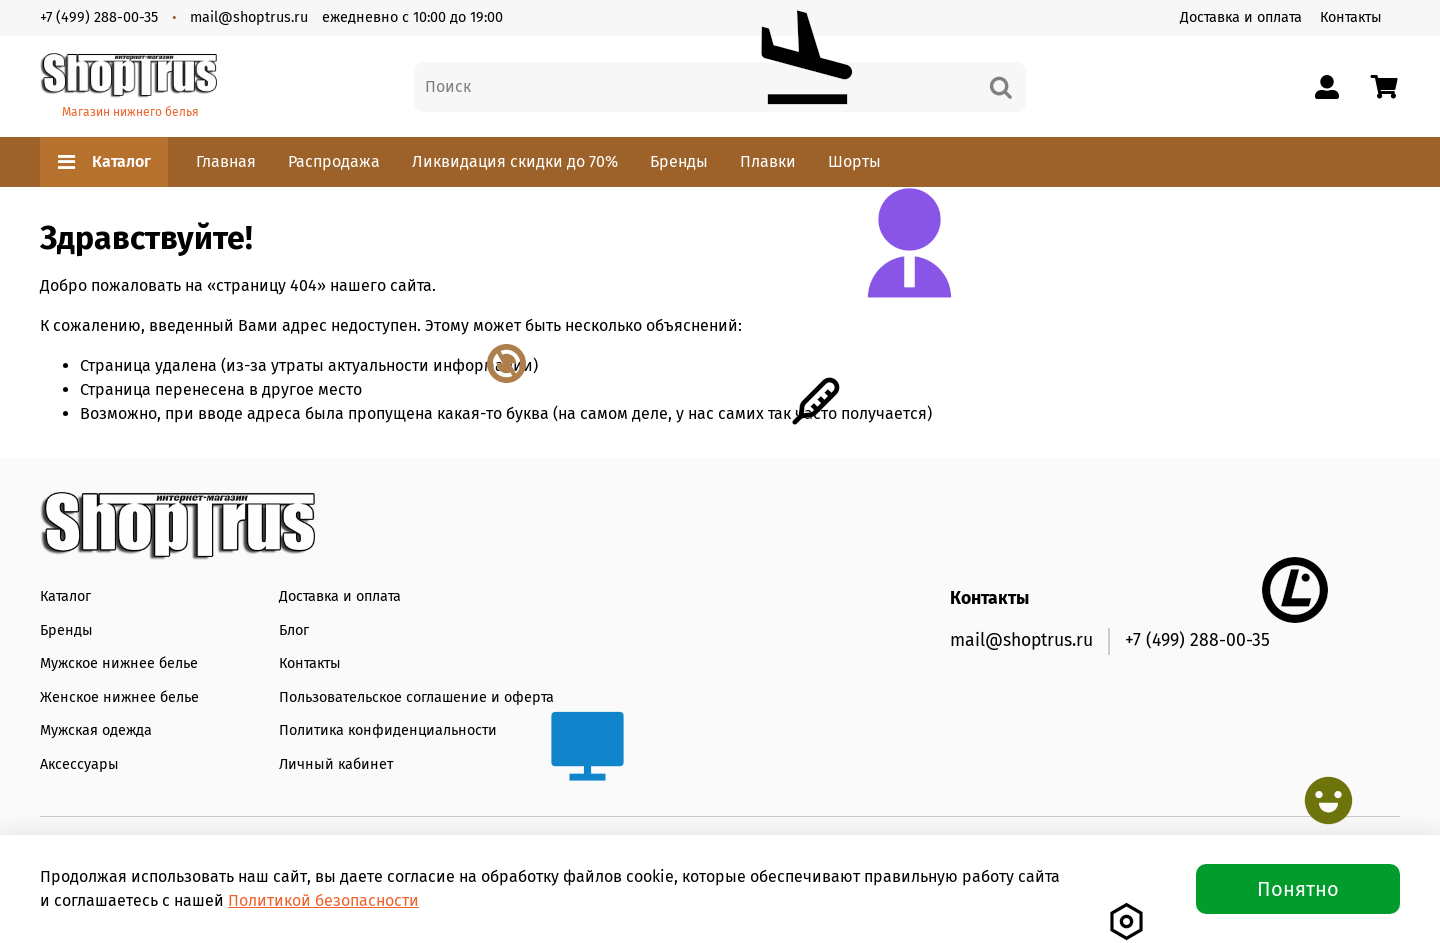 The image size is (1440, 943). Describe the element at coordinates (1328, 800) in the screenshot. I see `add an emoji or reaction` at that location.